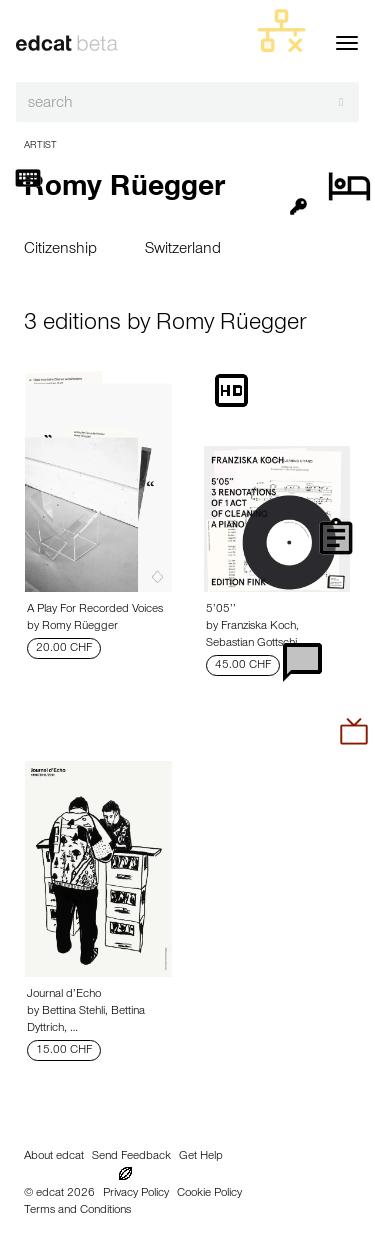 This screenshot has width=375, height=1260. I want to click on access security or password settings, so click(298, 206).